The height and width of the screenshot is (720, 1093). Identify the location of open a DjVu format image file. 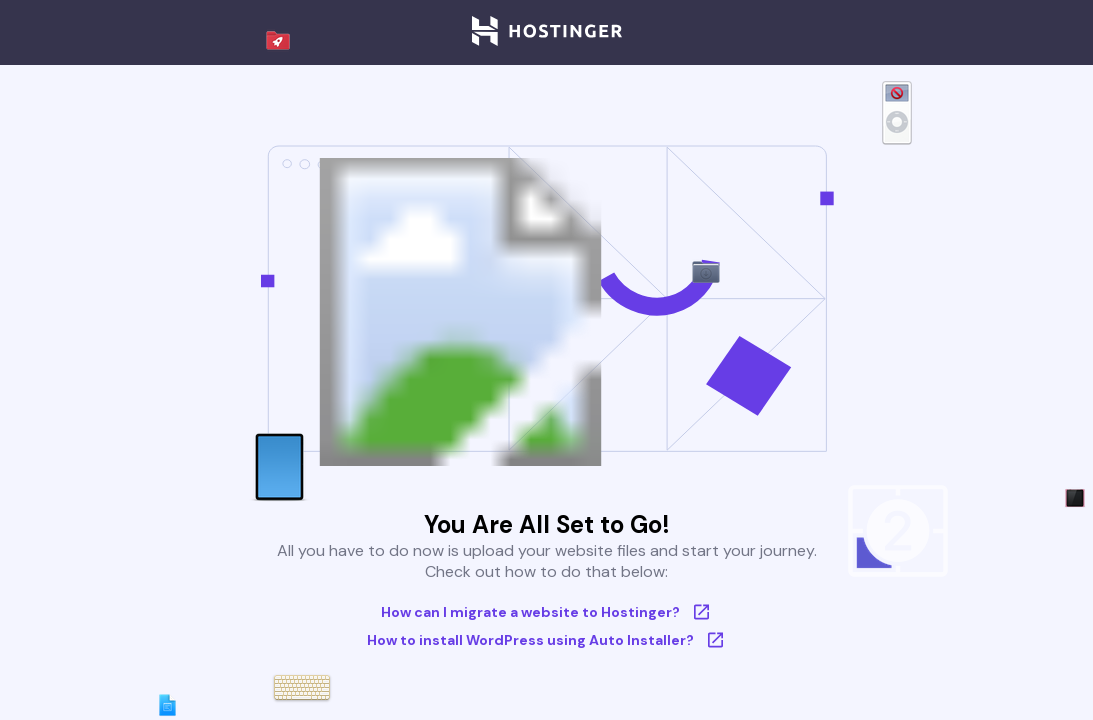
(167, 705).